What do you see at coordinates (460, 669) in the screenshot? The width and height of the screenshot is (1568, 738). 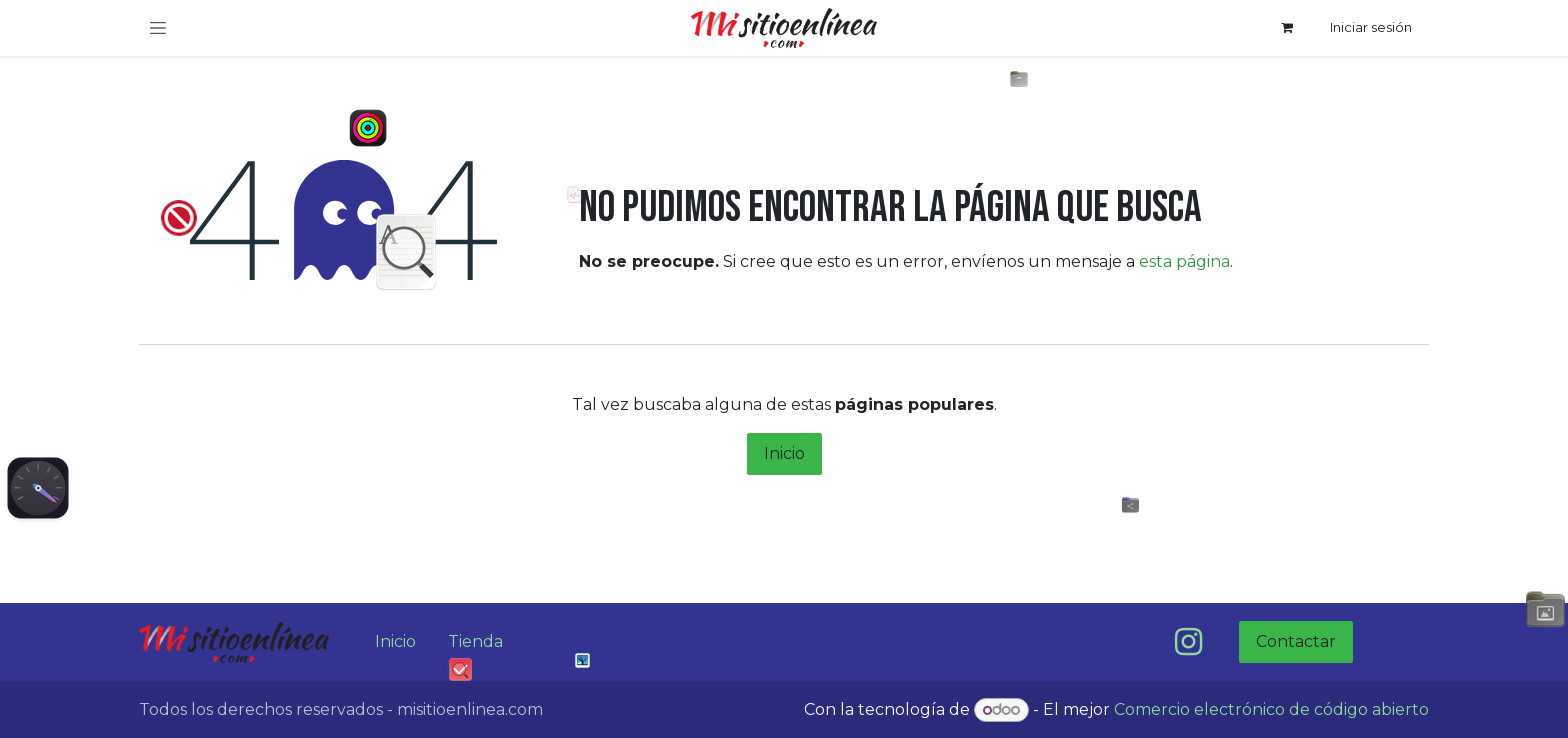 I see `open system configuration tool` at bounding box center [460, 669].